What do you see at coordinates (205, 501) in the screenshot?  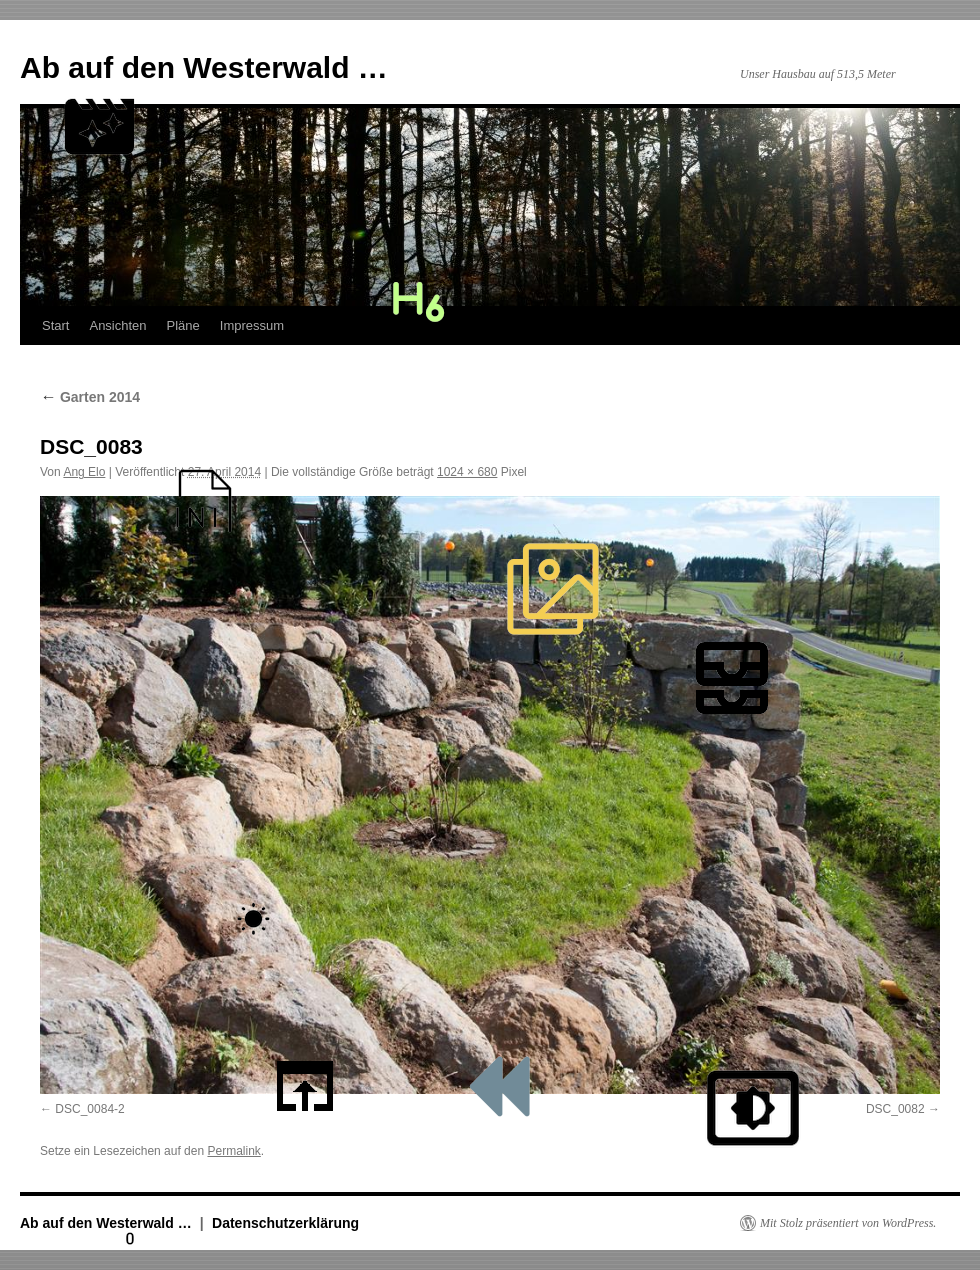 I see `view or open an INI configuration file` at bounding box center [205, 501].